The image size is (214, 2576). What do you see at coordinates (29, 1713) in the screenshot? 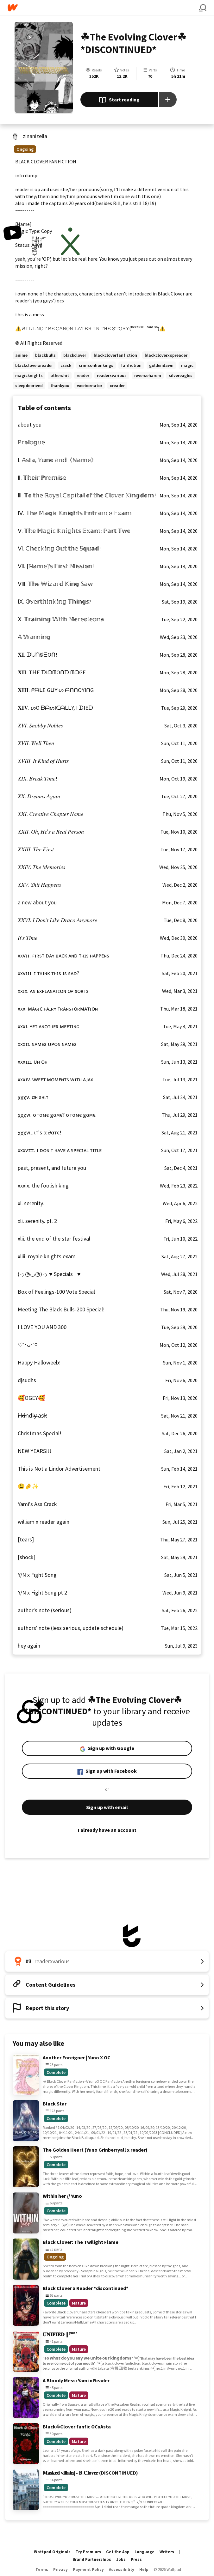
I see `apply AI-powered color filters to an image` at bounding box center [29, 1713].